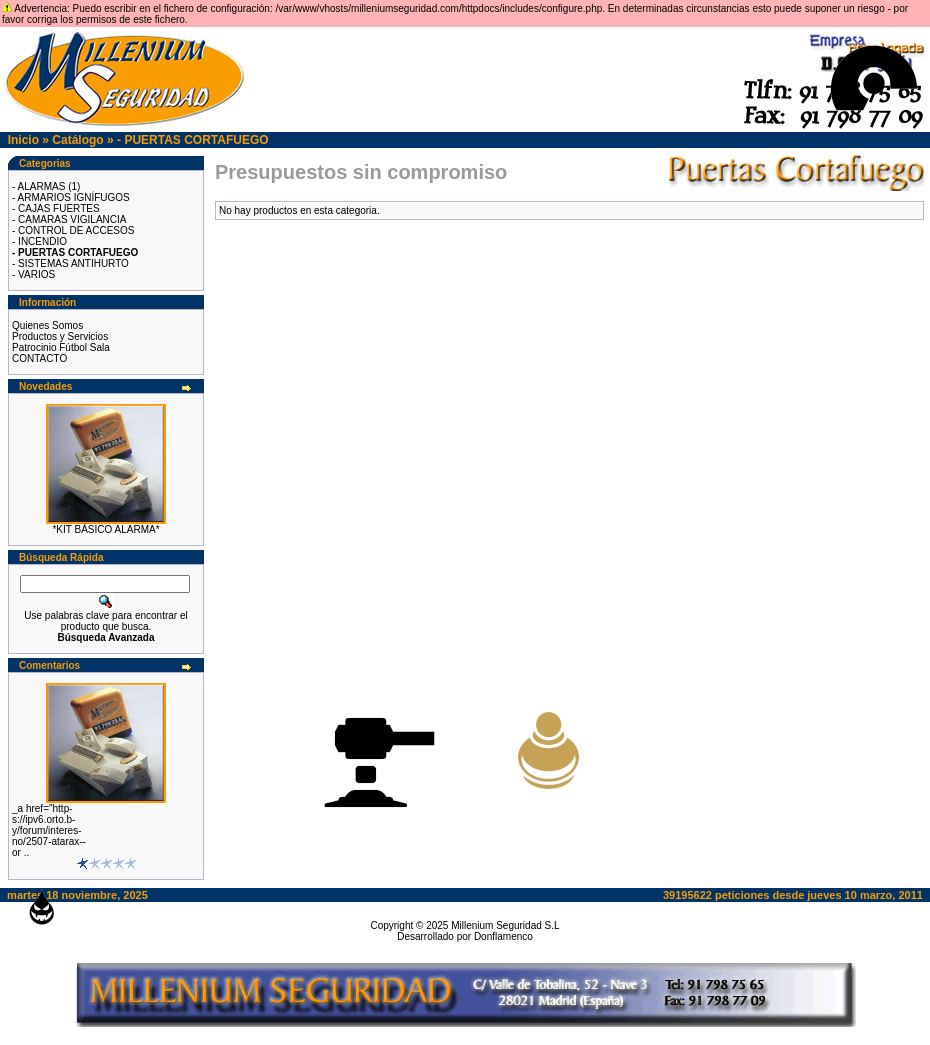 The height and width of the screenshot is (1045, 930). Describe the element at coordinates (379, 762) in the screenshot. I see `turret defense unit in a strategy game` at that location.